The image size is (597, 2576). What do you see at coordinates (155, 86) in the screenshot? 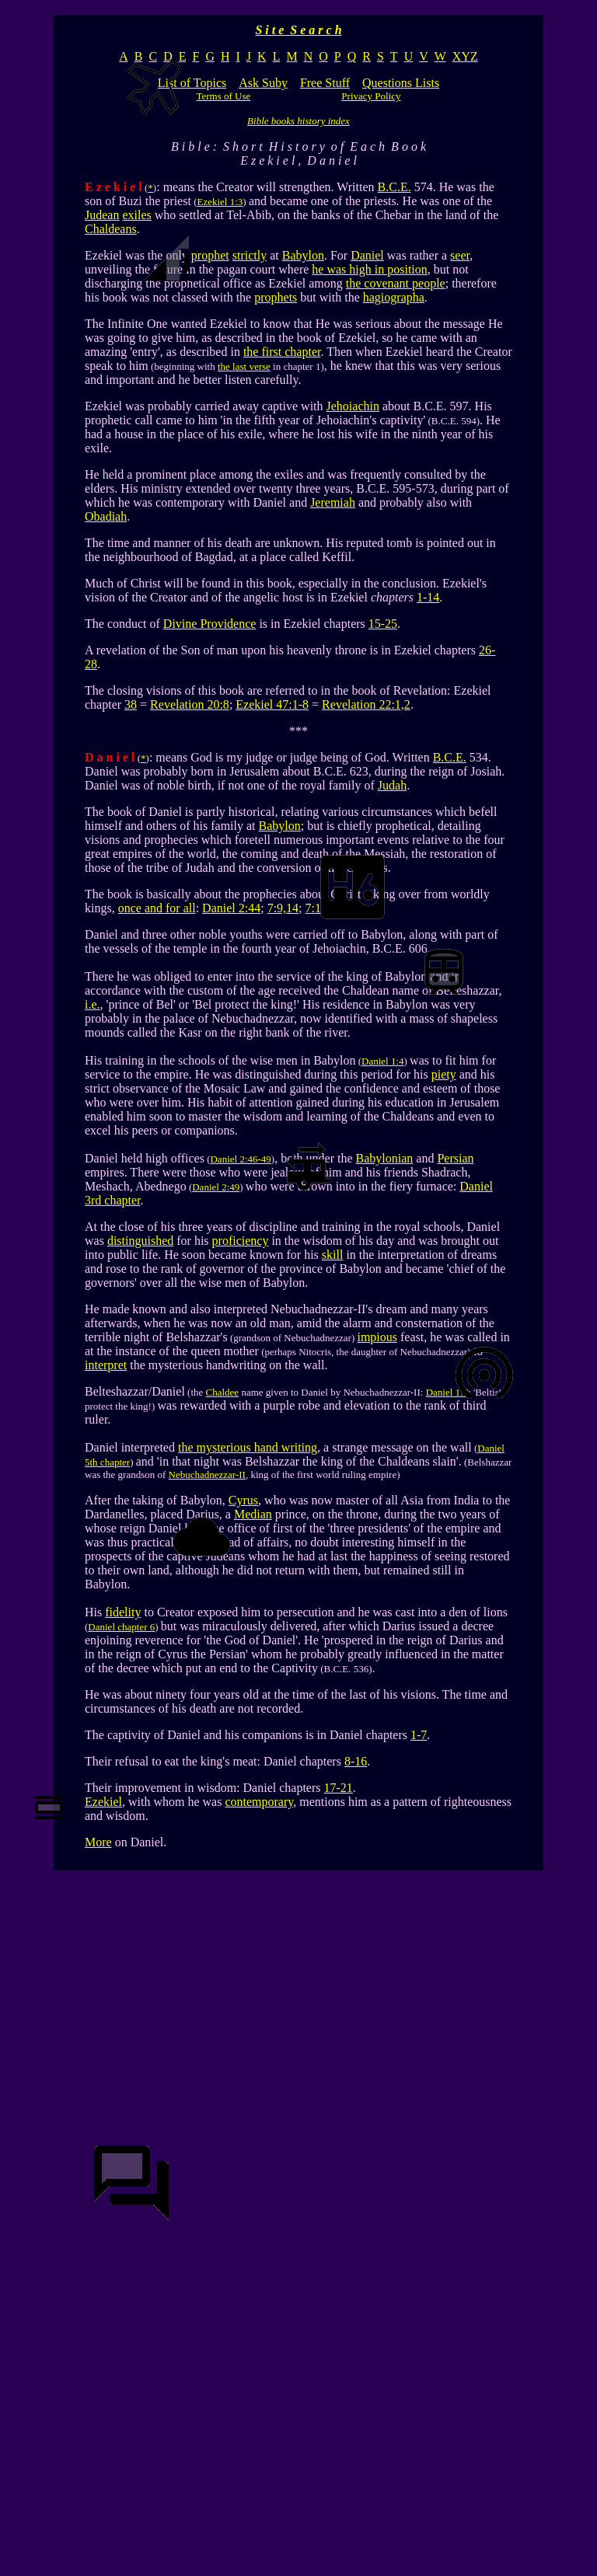
I see `enable airplane mode` at bounding box center [155, 86].